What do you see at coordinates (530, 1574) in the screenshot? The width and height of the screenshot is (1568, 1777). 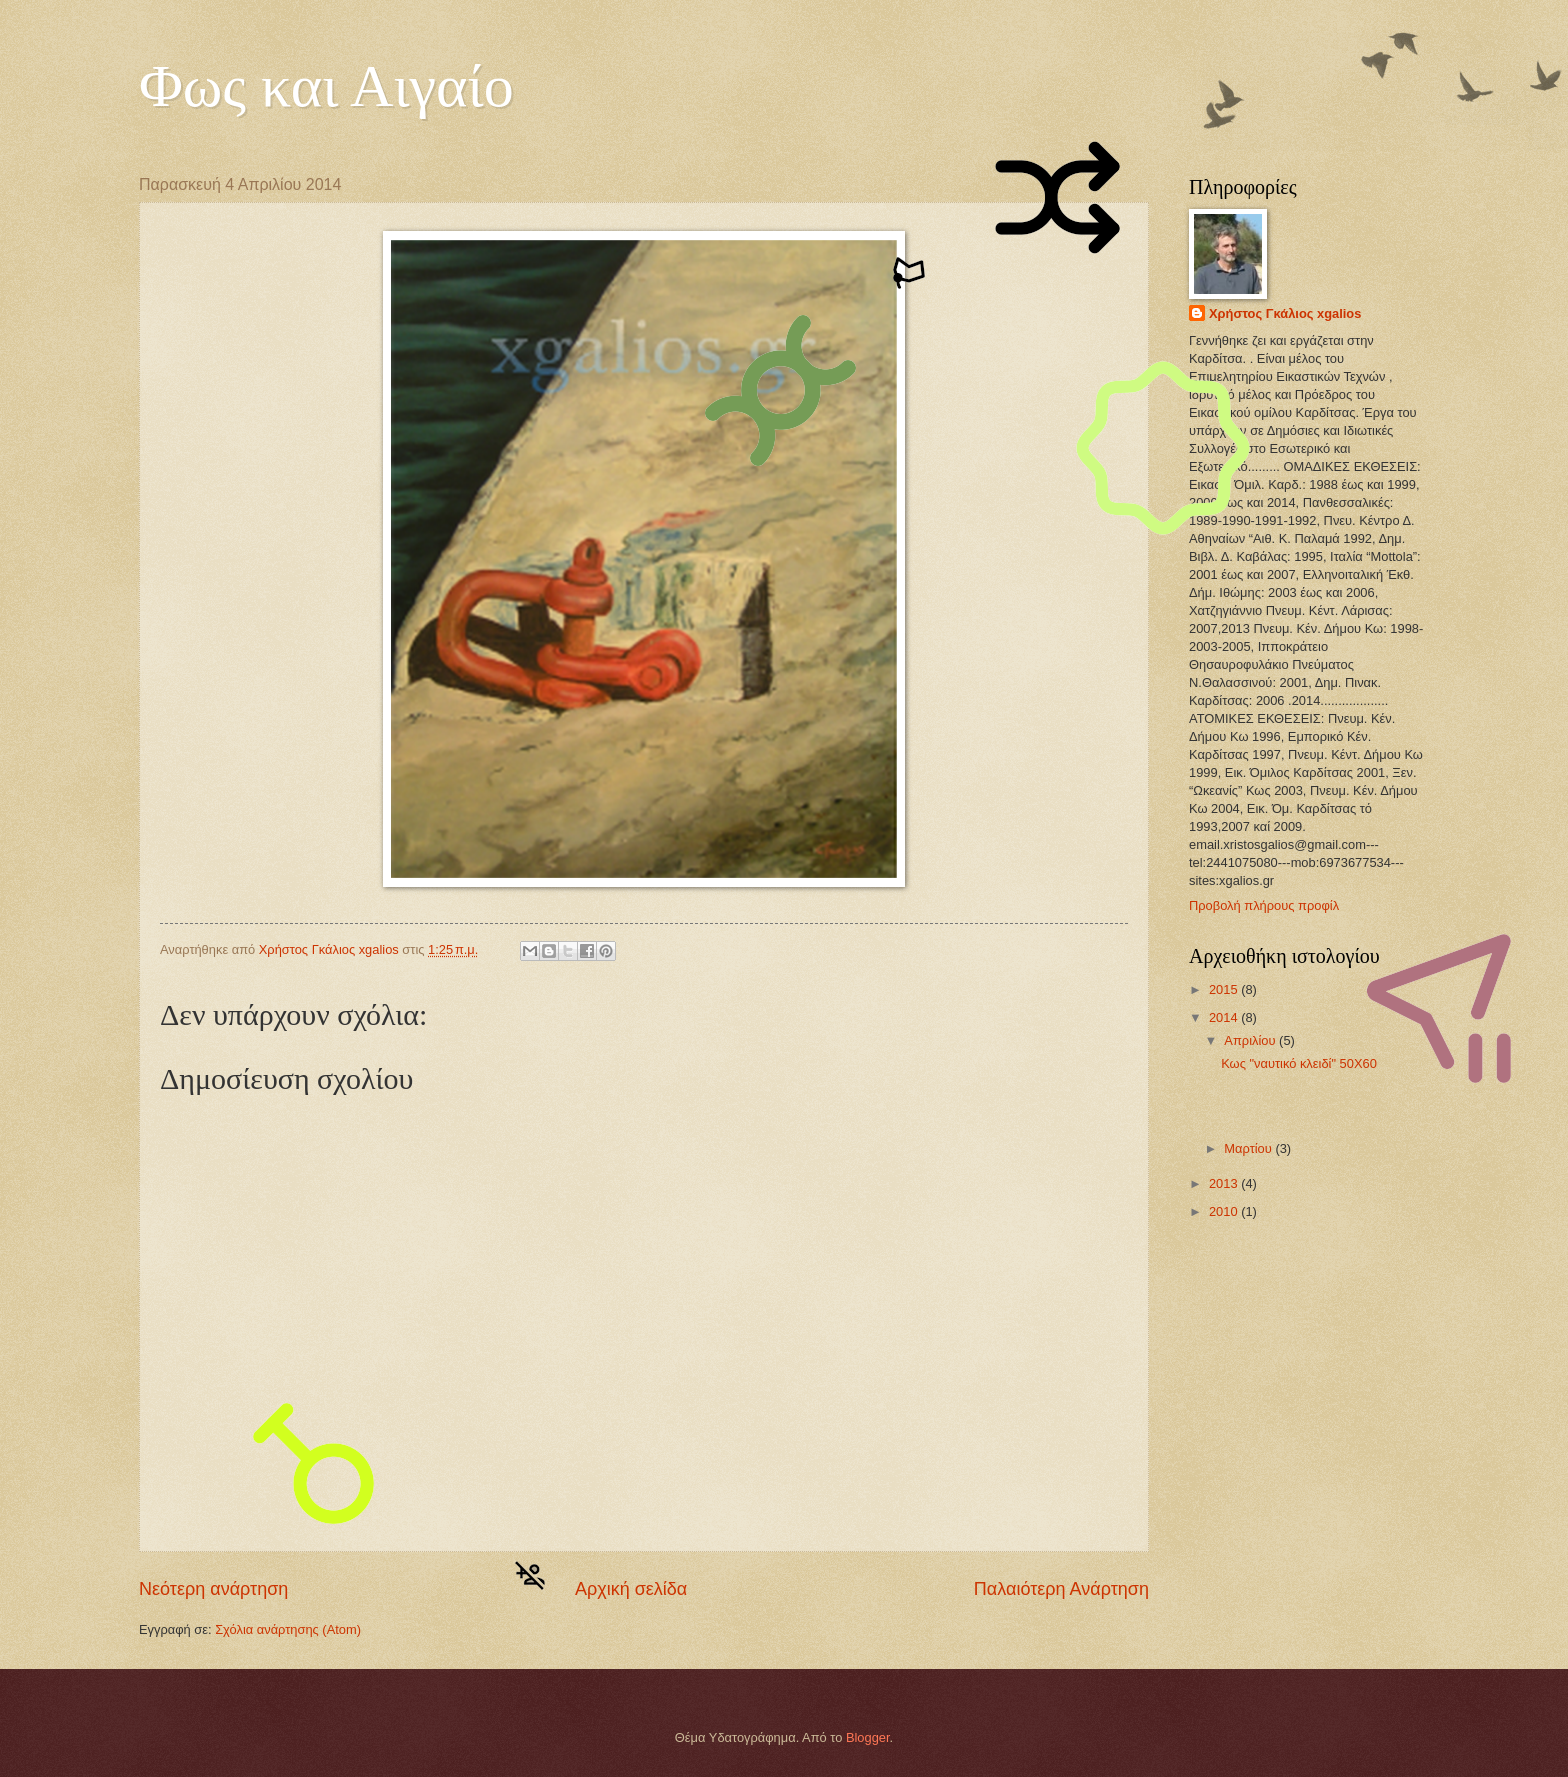 I see `indicates adding contacts is disabled` at bounding box center [530, 1574].